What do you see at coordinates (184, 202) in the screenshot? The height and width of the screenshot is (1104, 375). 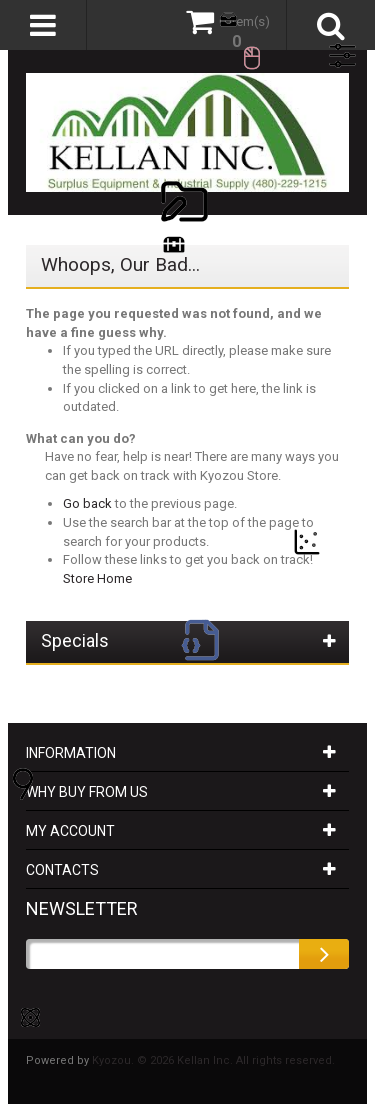 I see `rename or edit a folder` at bounding box center [184, 202].